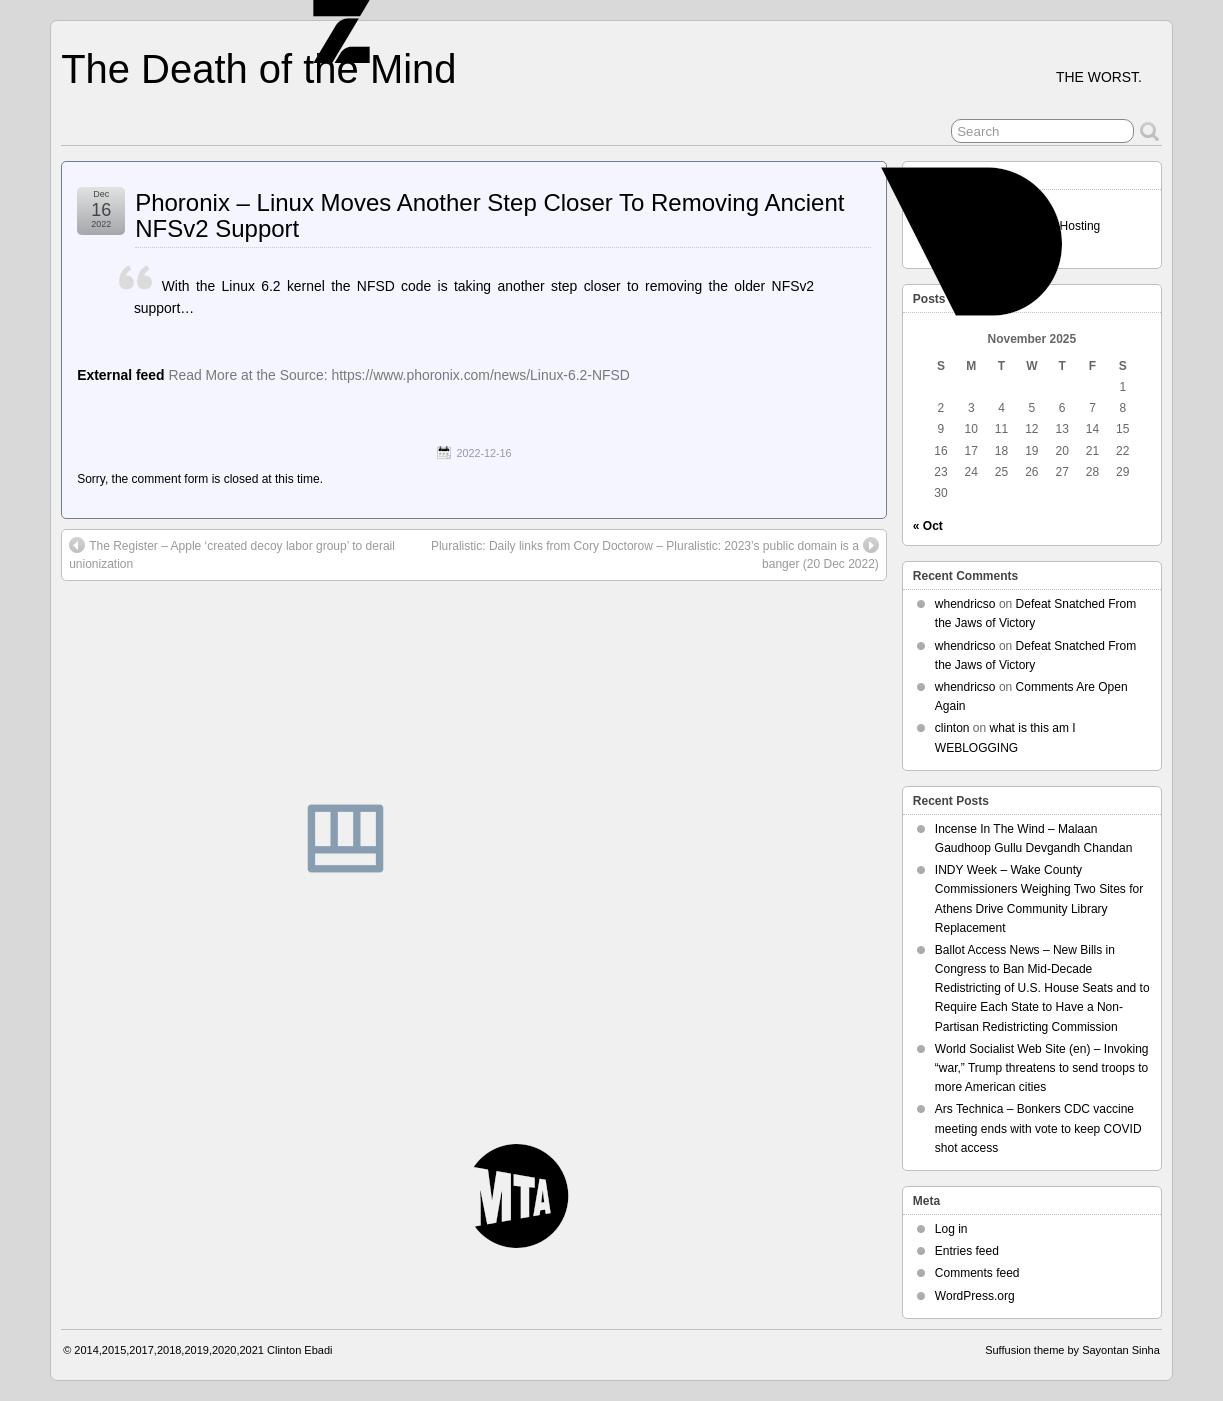 The width and height of the screenshot is (1223, 1401). Describe the element at coordinates (971, 241) in the screenshot. I see `open netdata monitoring dashboard` at that location.